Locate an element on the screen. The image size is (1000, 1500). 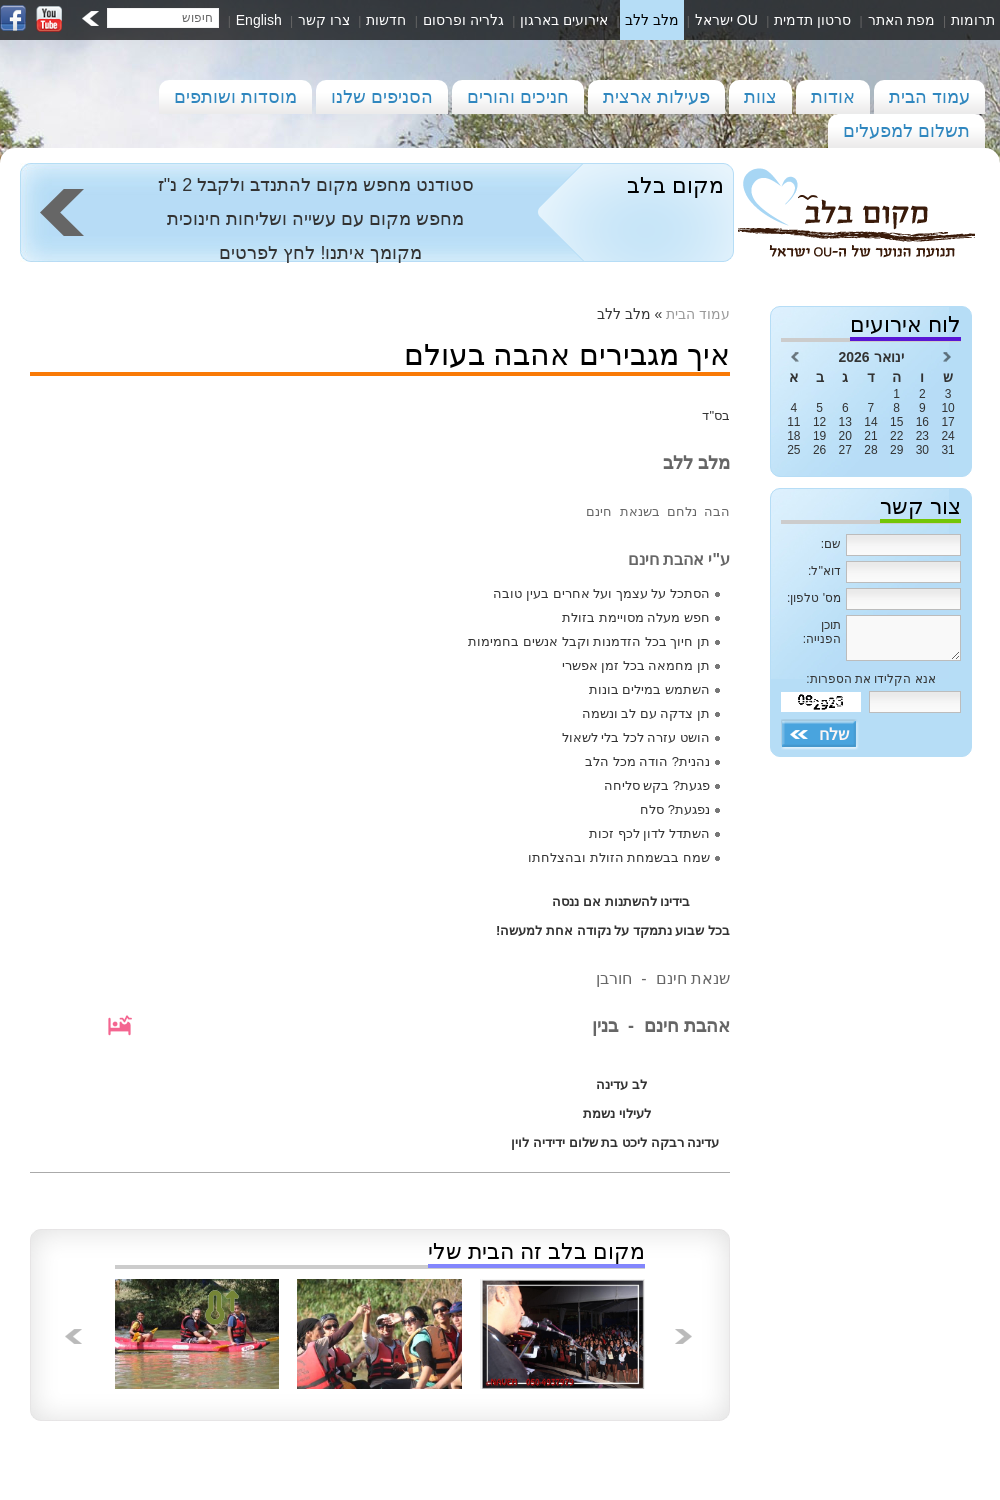
indicates rising temperature is located at coordinates (221, 1307).